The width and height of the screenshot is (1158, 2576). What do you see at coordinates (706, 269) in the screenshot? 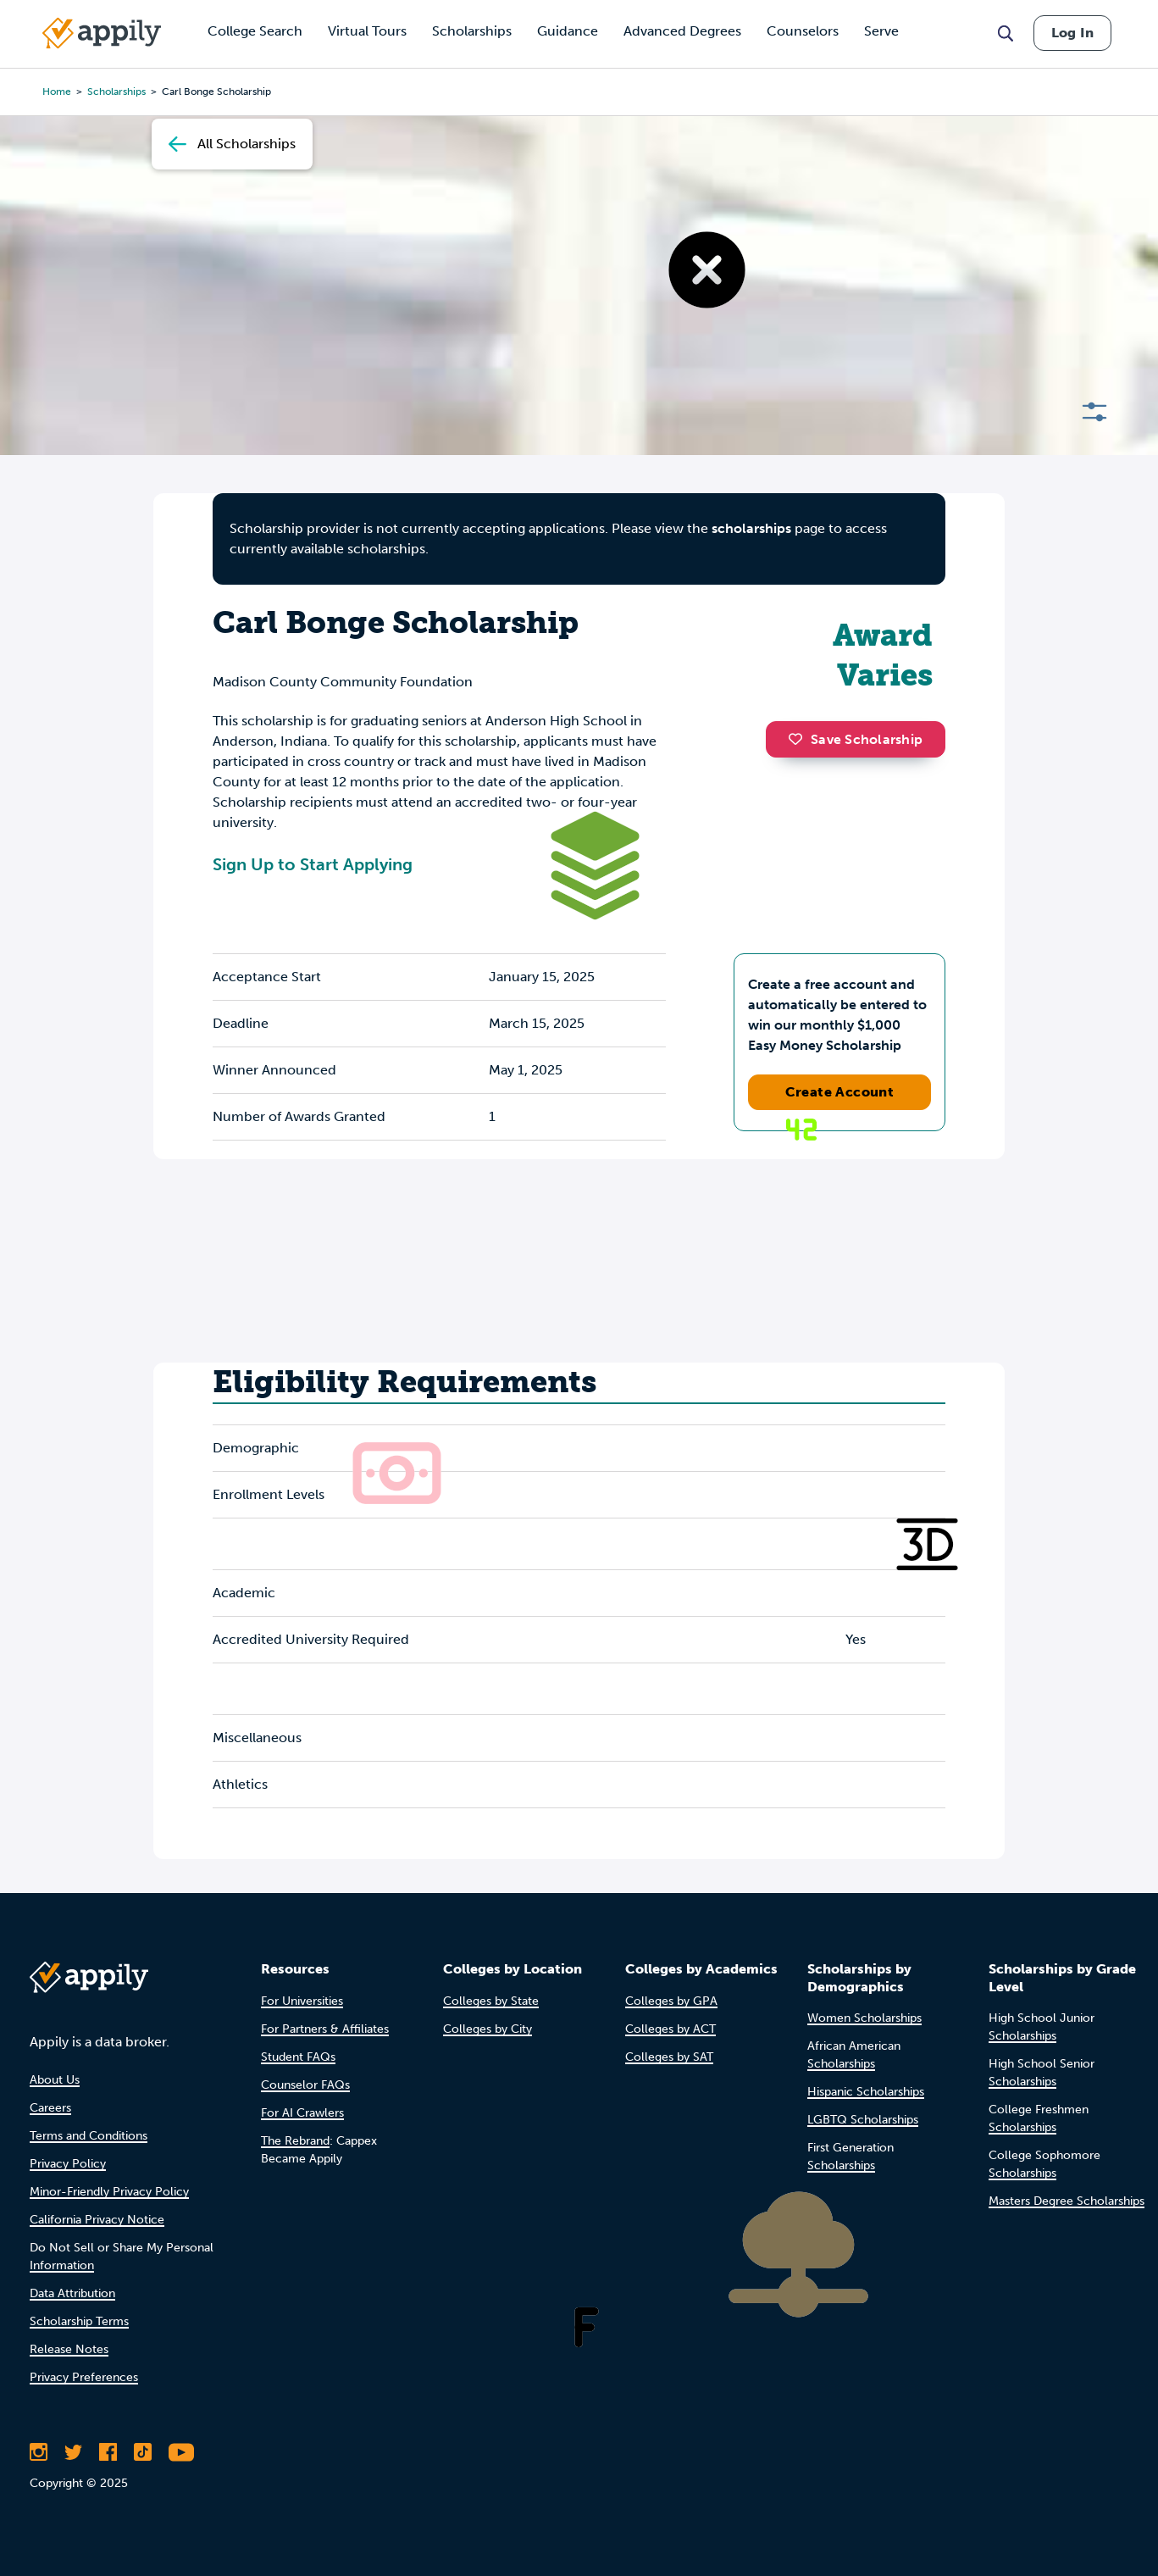
I see `close or dismiss a dialog` at bounding box center [706, 269].